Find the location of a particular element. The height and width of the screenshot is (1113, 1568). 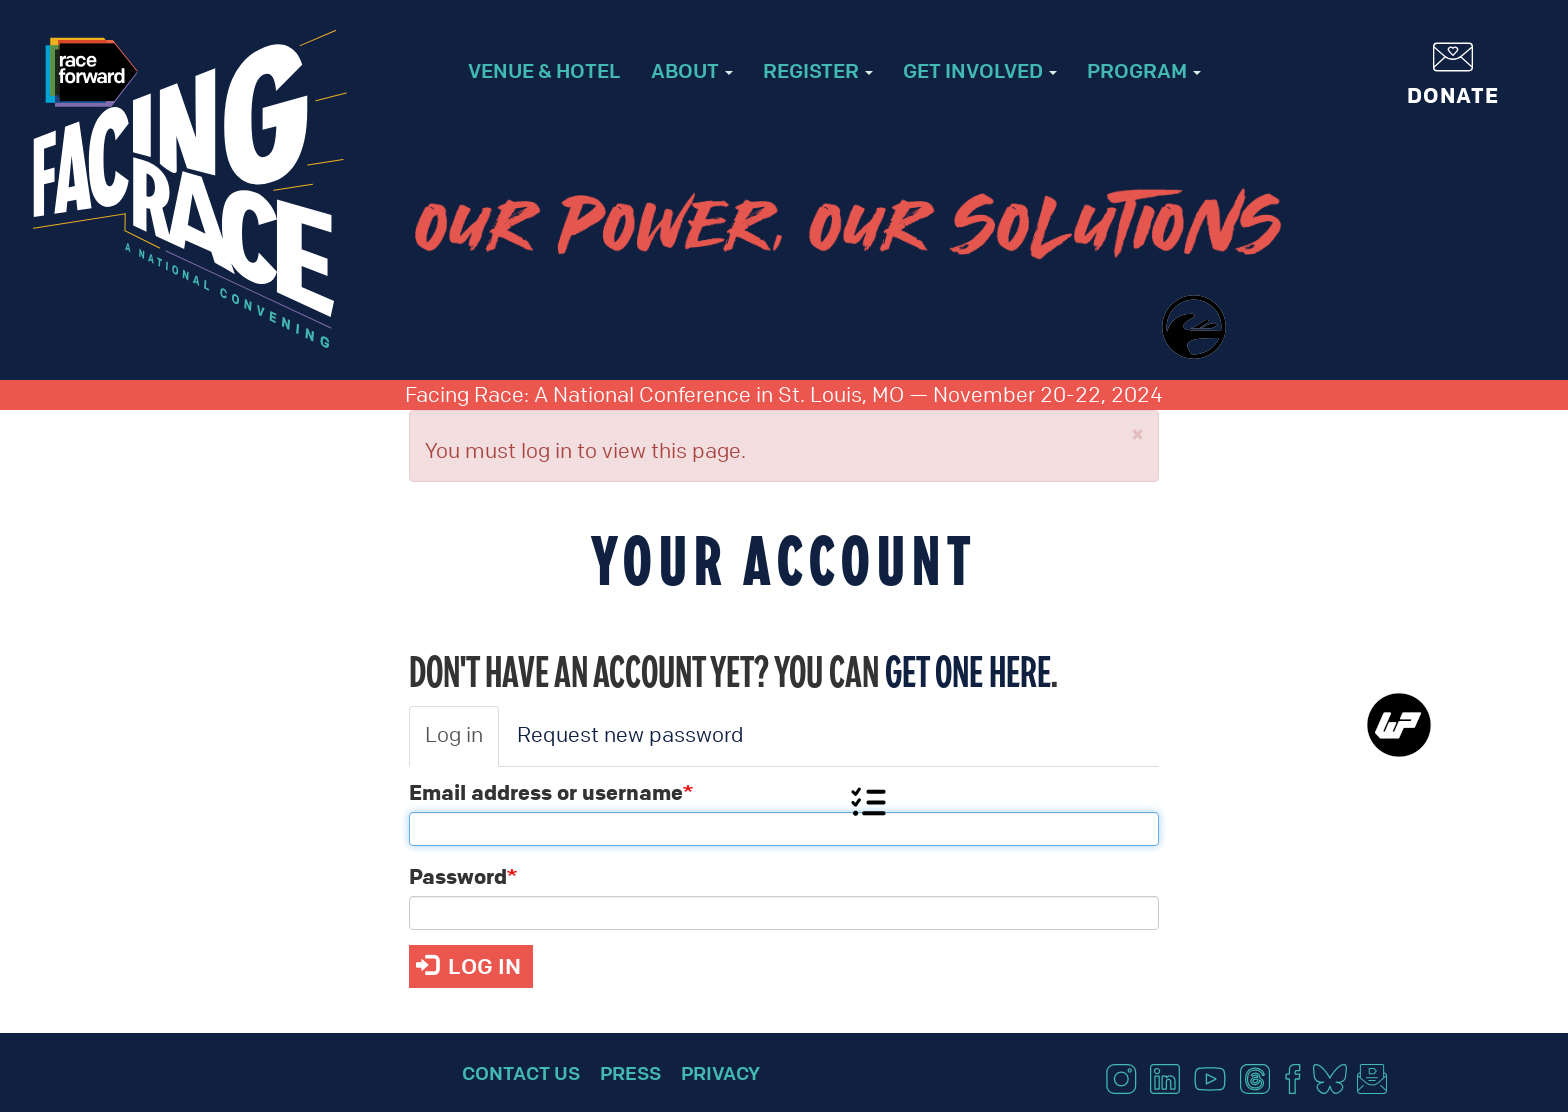

view your task list is located at coordinates (868, 802).